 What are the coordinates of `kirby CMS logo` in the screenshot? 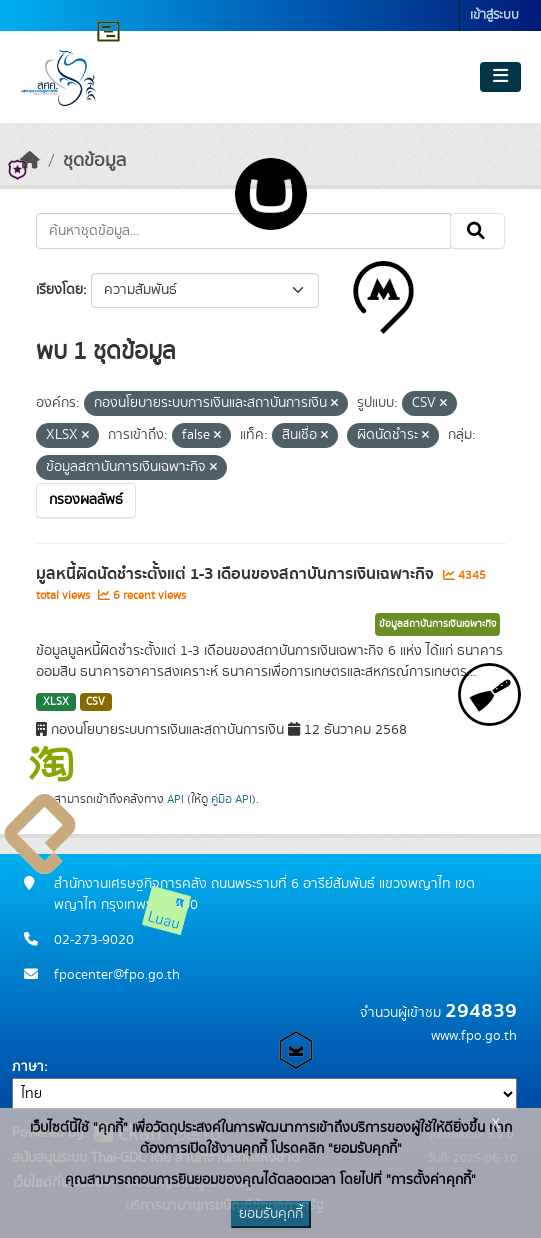 It's located at (296, 1050).